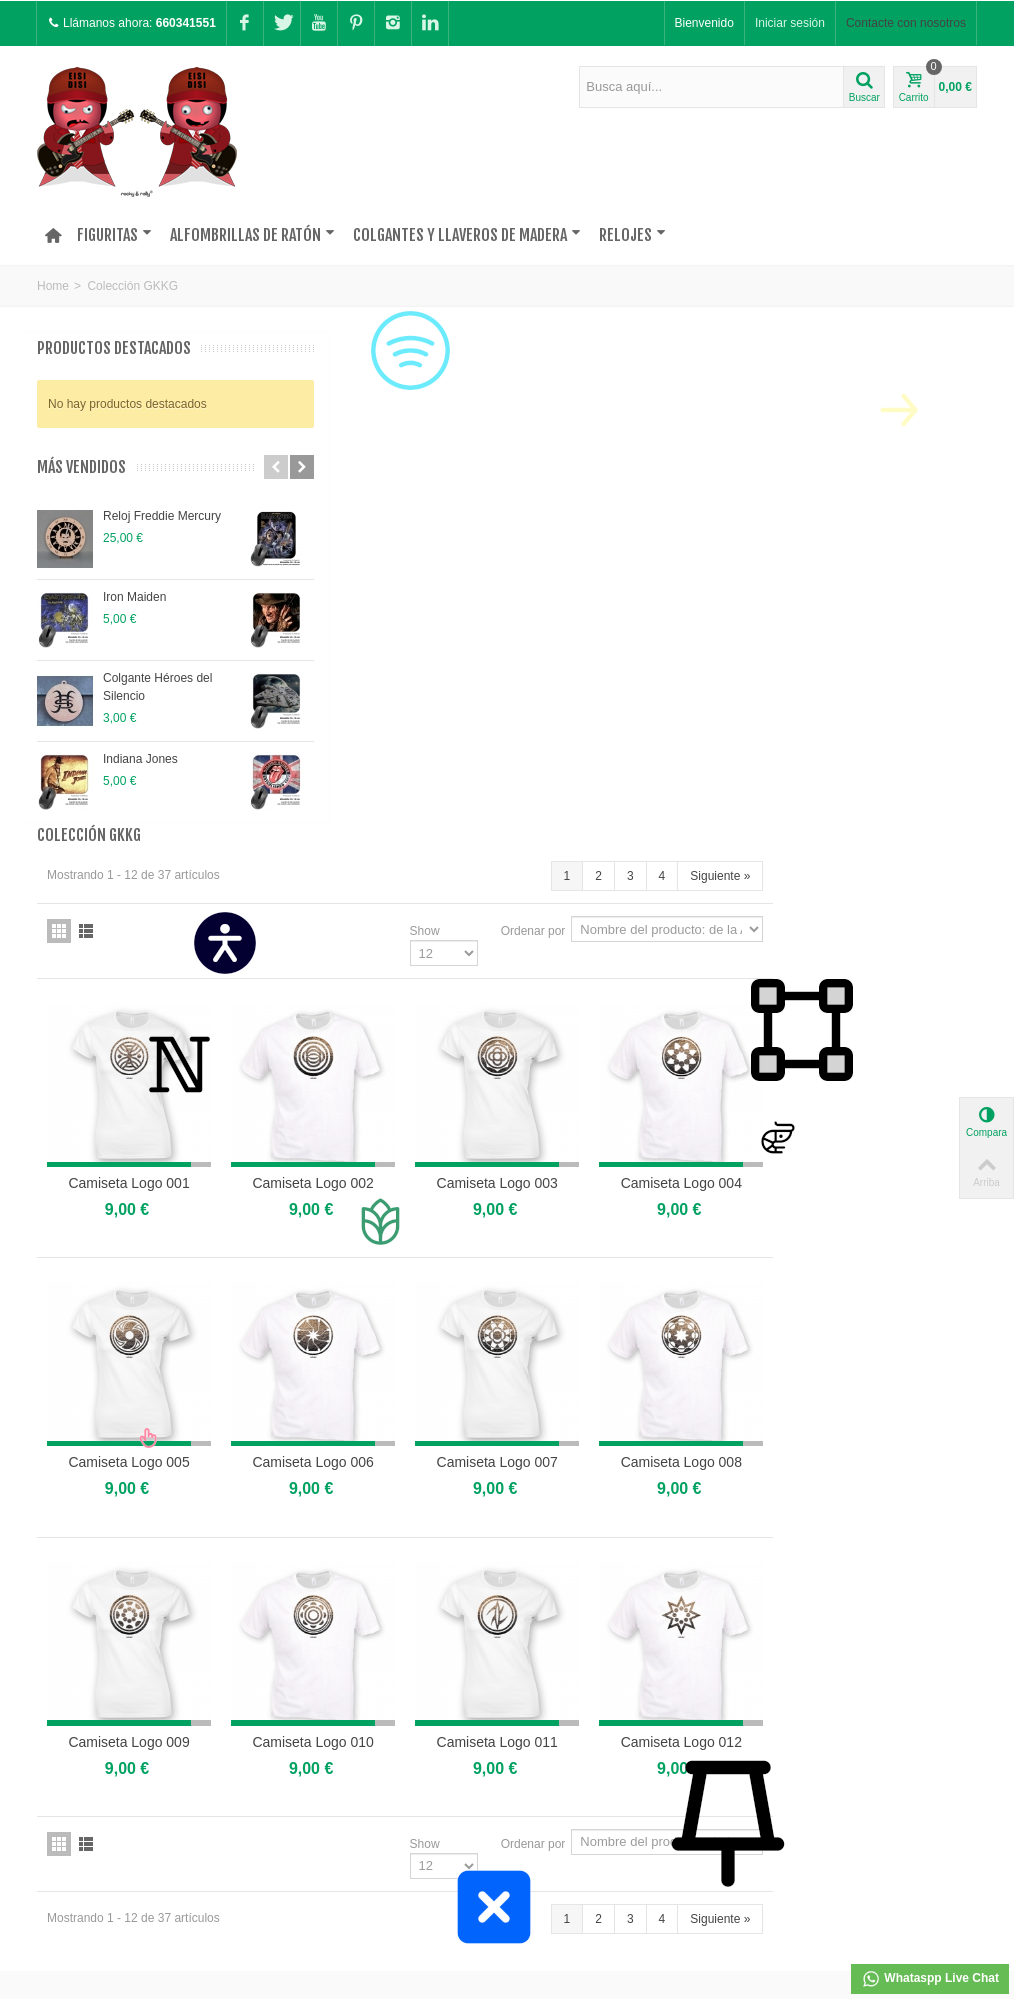 This screenshot has width=1014, height=1999. What do you see at coordinates (778, 1138) in the screenshot?
I see `indicates seafood or shellfish menu category` at bounding box center [778, 1138].